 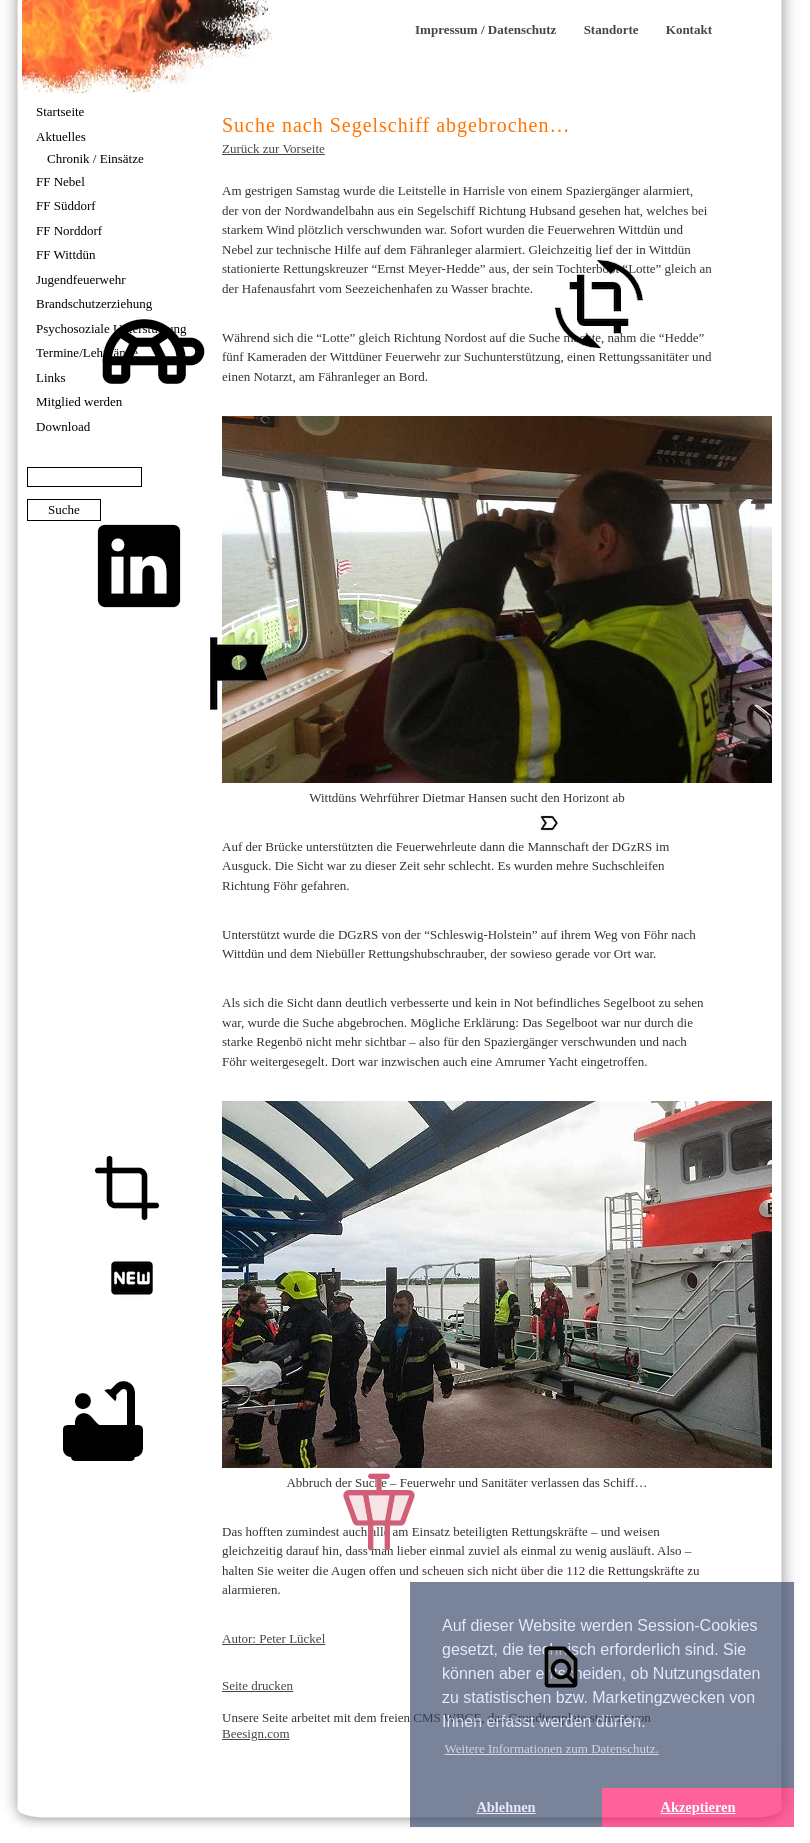 What do you see at coordinates (549, 823) in the screenshot?
I see `mark item as important` at bounding box center [549, 823].